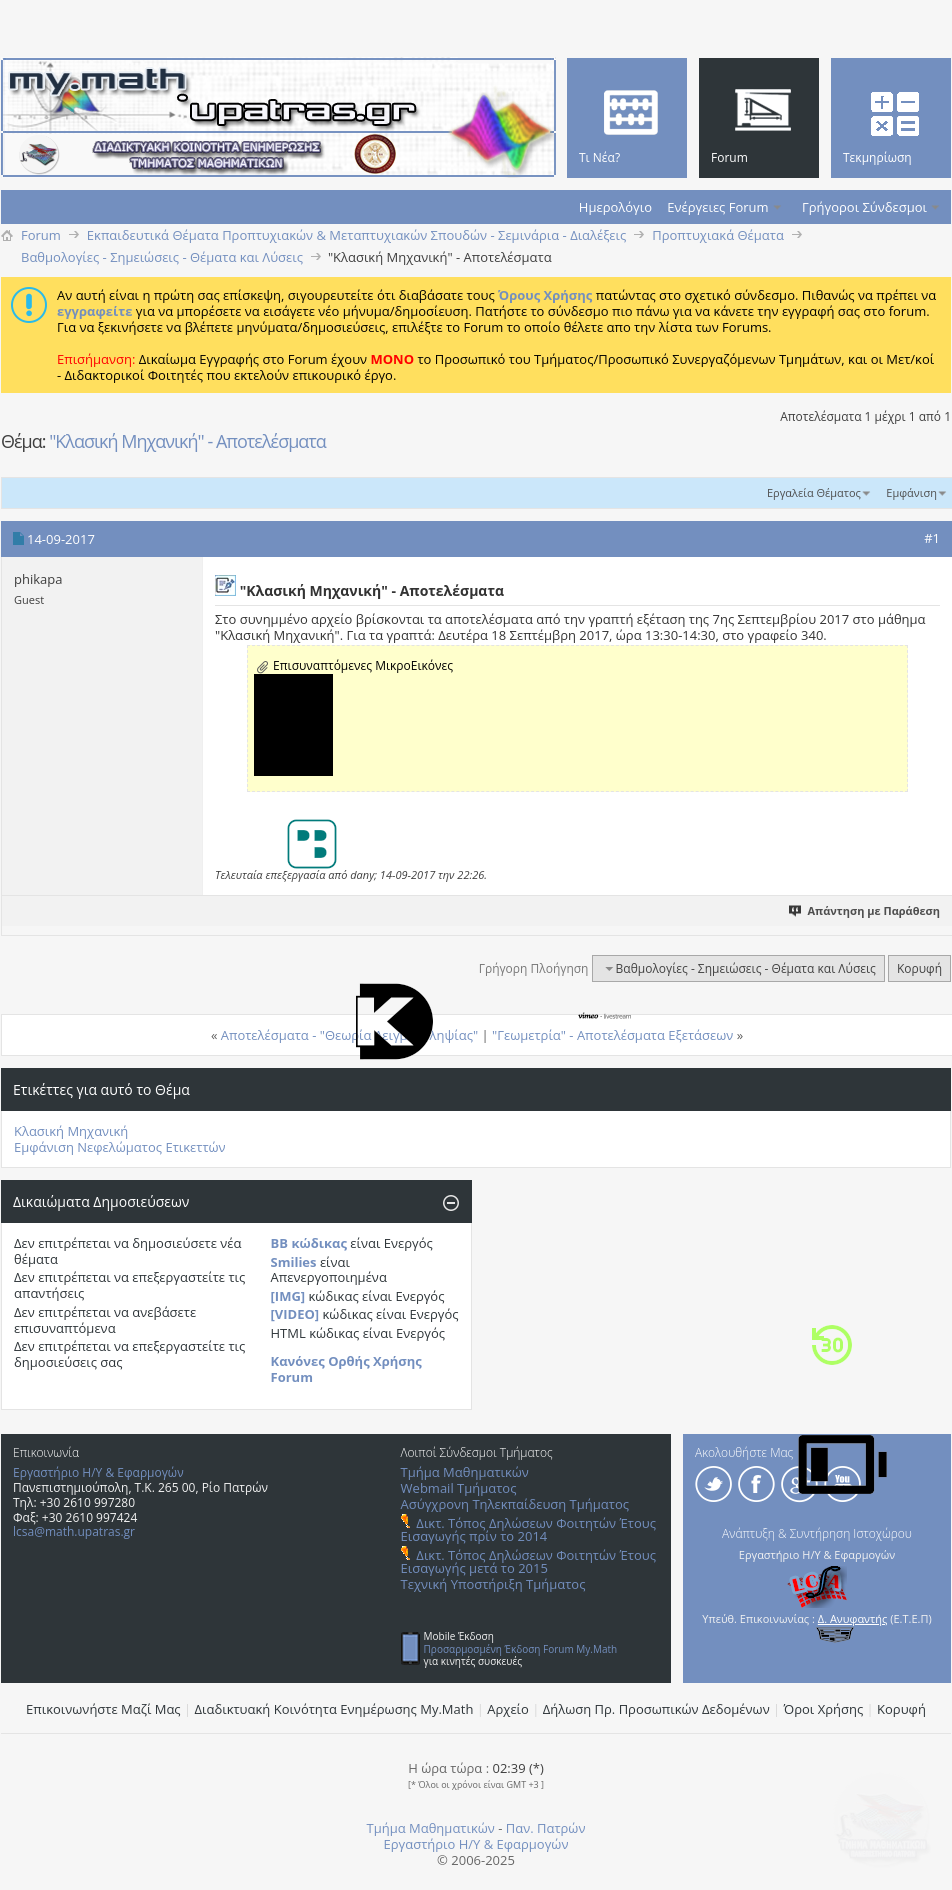 Image resolution: width=952 pixels, height=1890 pixels. Describe the element at coordinates (832, 1345) in the screenshot. I see `rewind 30 seconds` at that location.